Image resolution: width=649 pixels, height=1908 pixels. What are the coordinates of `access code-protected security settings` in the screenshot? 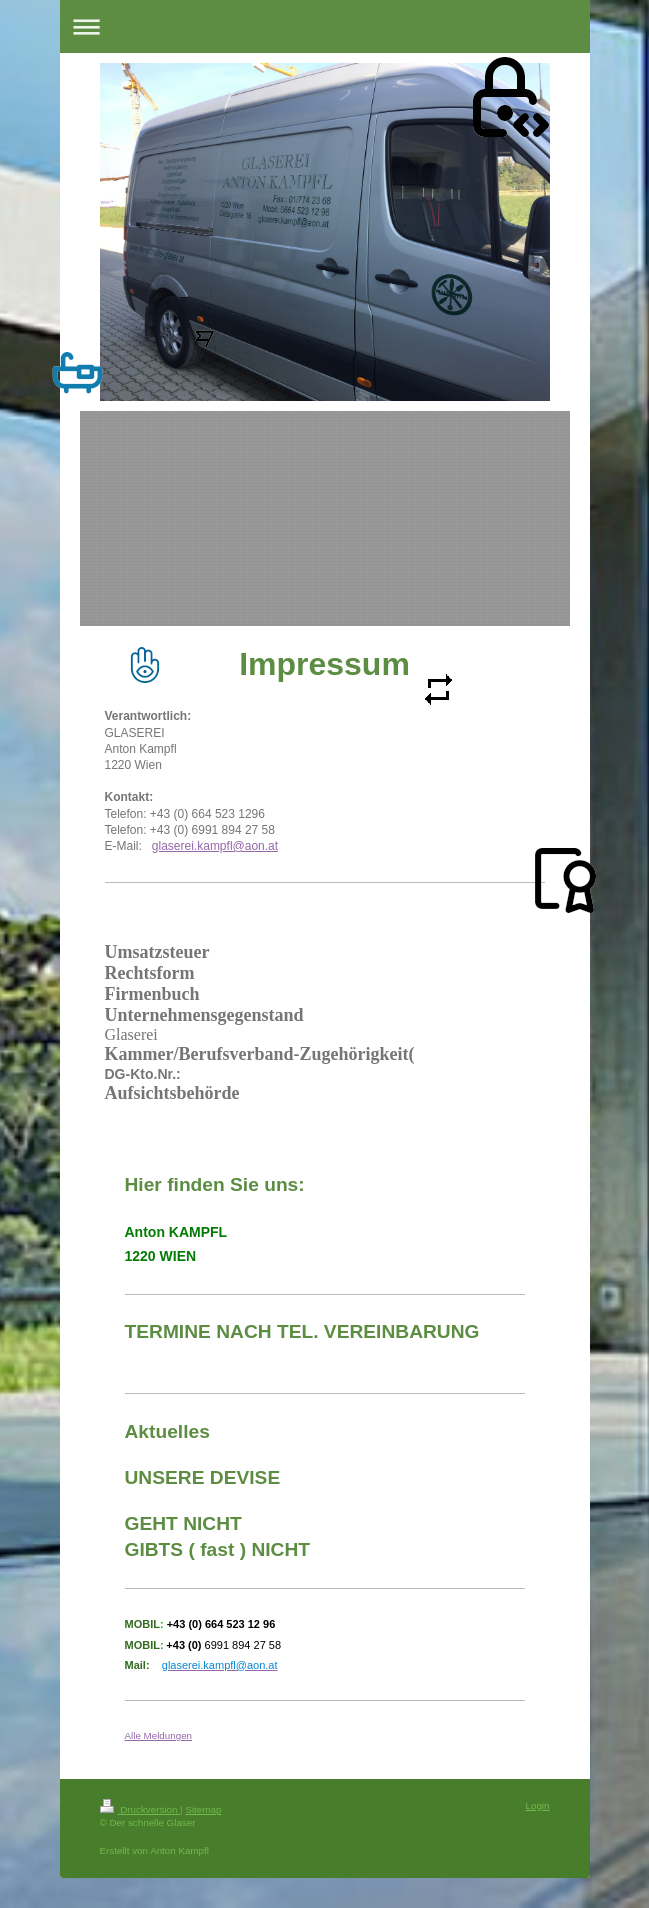 It's located at (505, 97).